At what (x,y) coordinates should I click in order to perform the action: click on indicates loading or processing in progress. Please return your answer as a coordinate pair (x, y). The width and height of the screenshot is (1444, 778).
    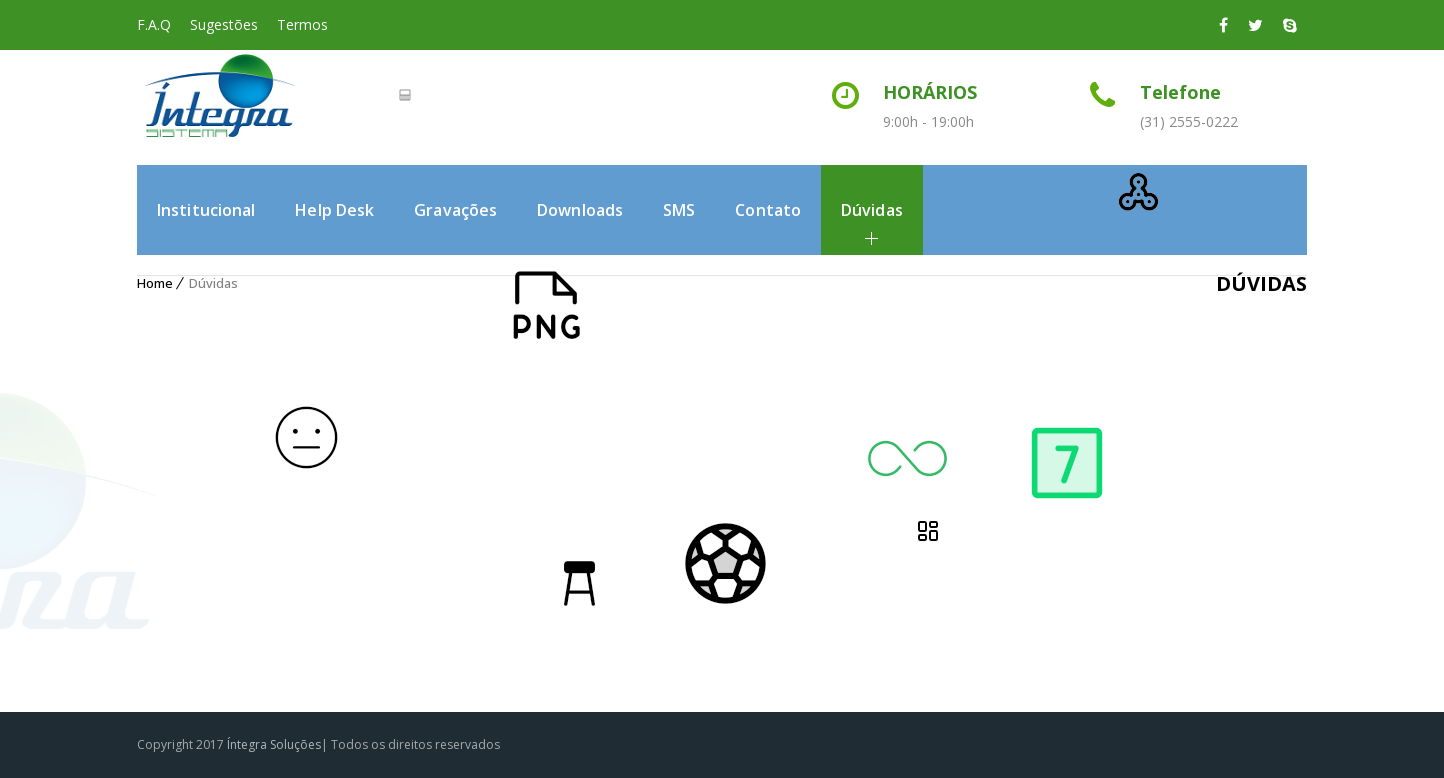
    Looking at the image, I should click on (1138, 194).